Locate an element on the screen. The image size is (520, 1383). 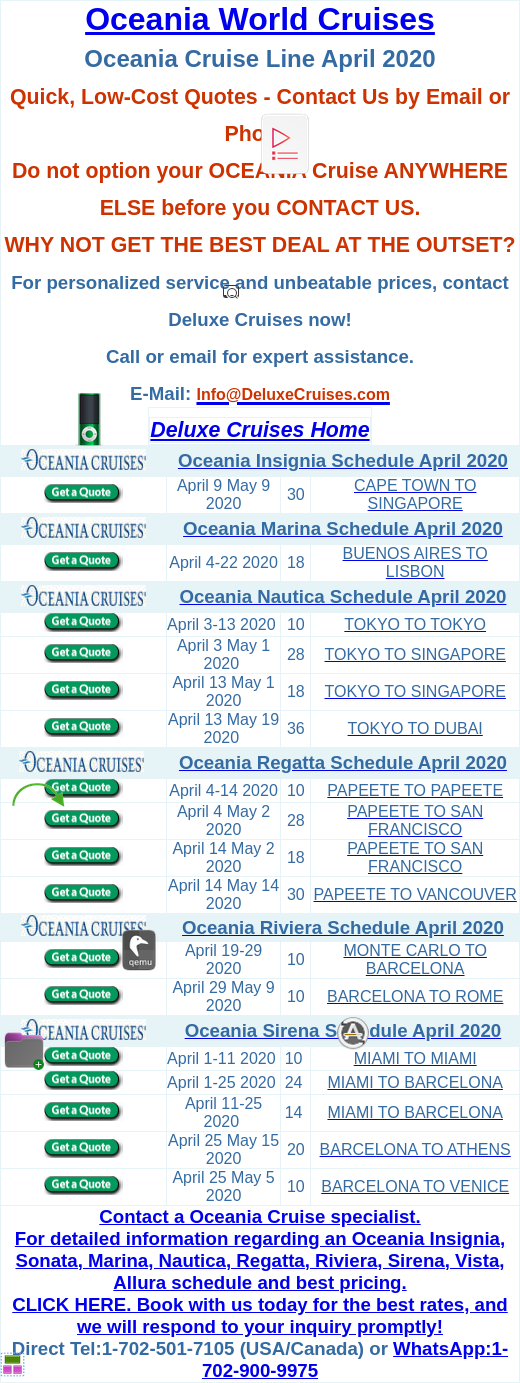
qemu virtual disk image file is located at coordinates (139, 950).